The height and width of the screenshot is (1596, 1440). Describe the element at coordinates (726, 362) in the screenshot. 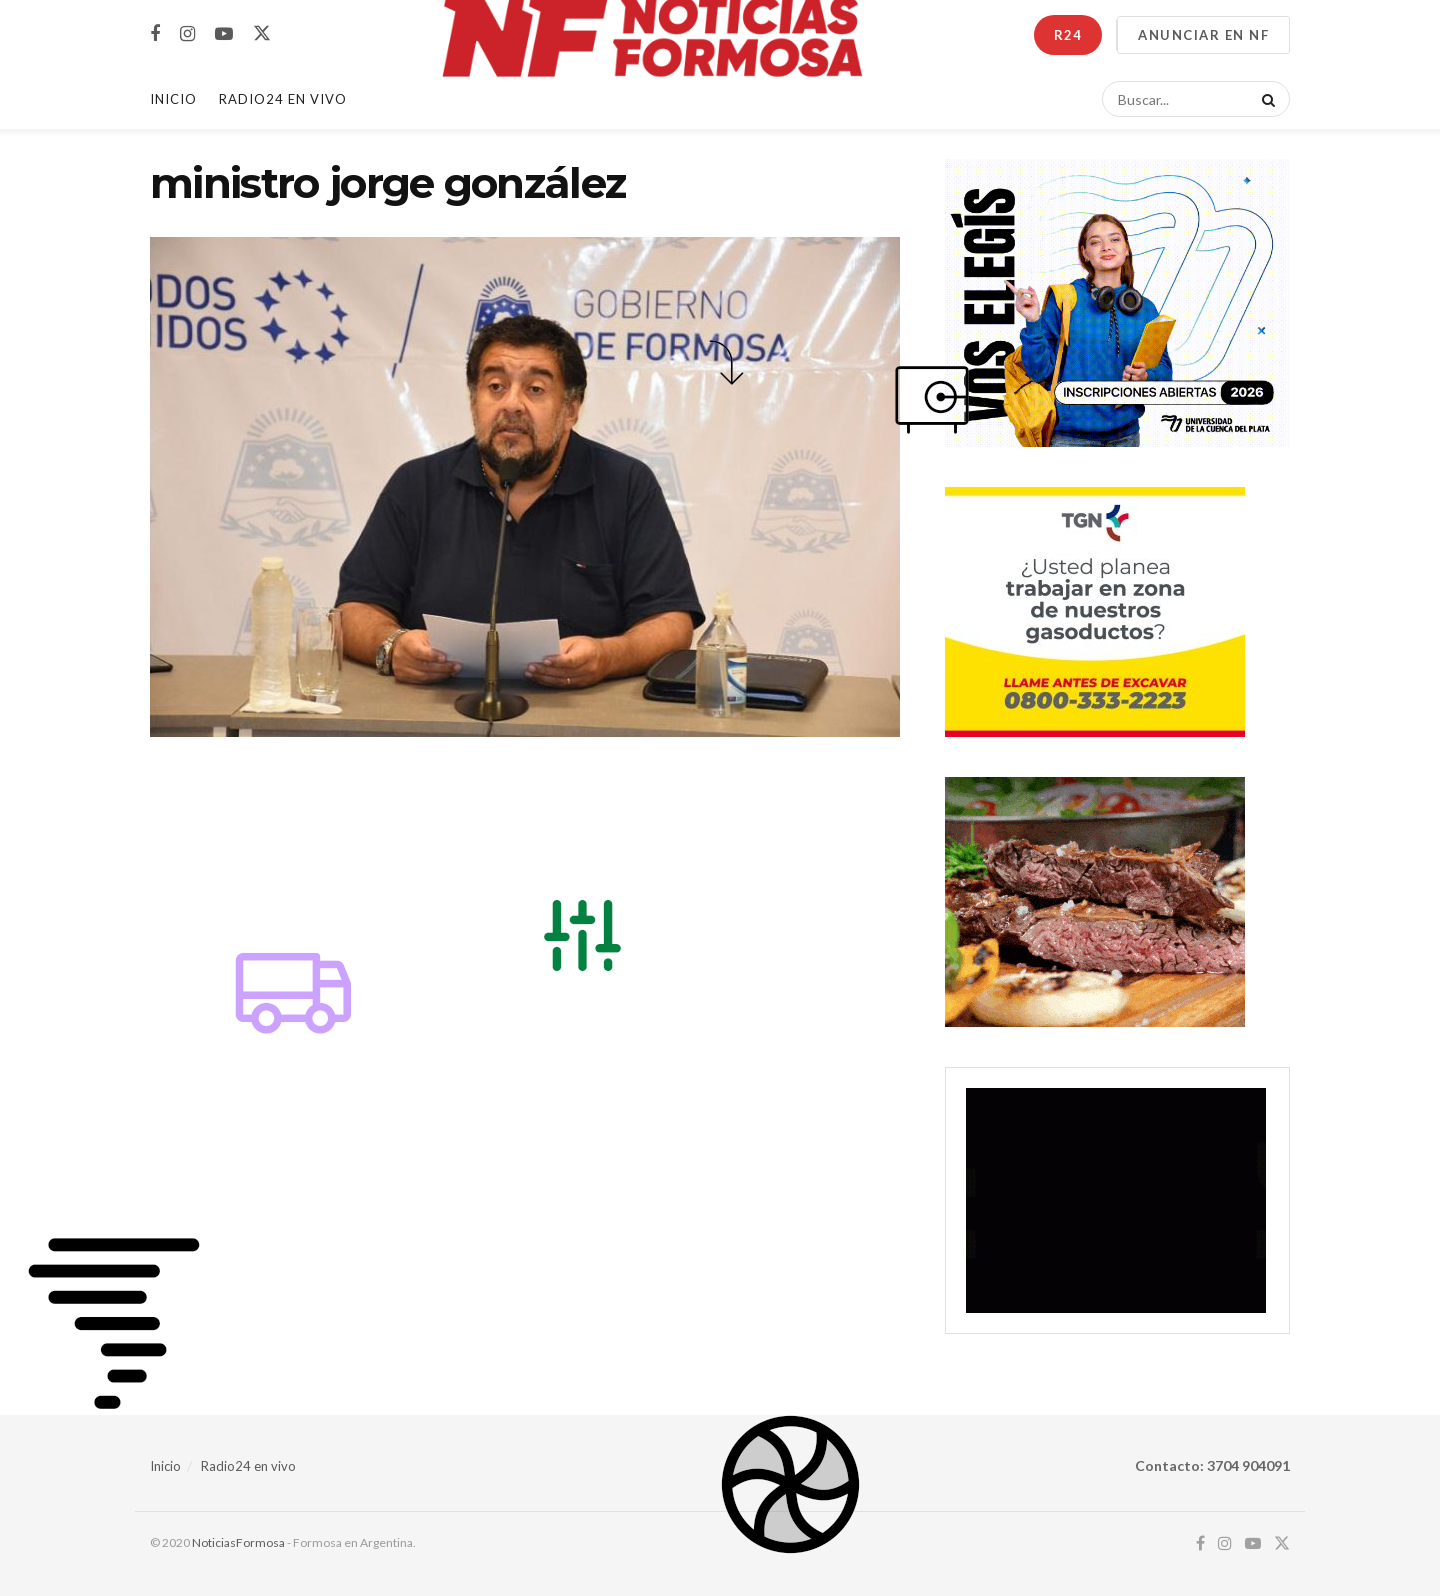

I see `indicates a redirect or forward action` at that location.